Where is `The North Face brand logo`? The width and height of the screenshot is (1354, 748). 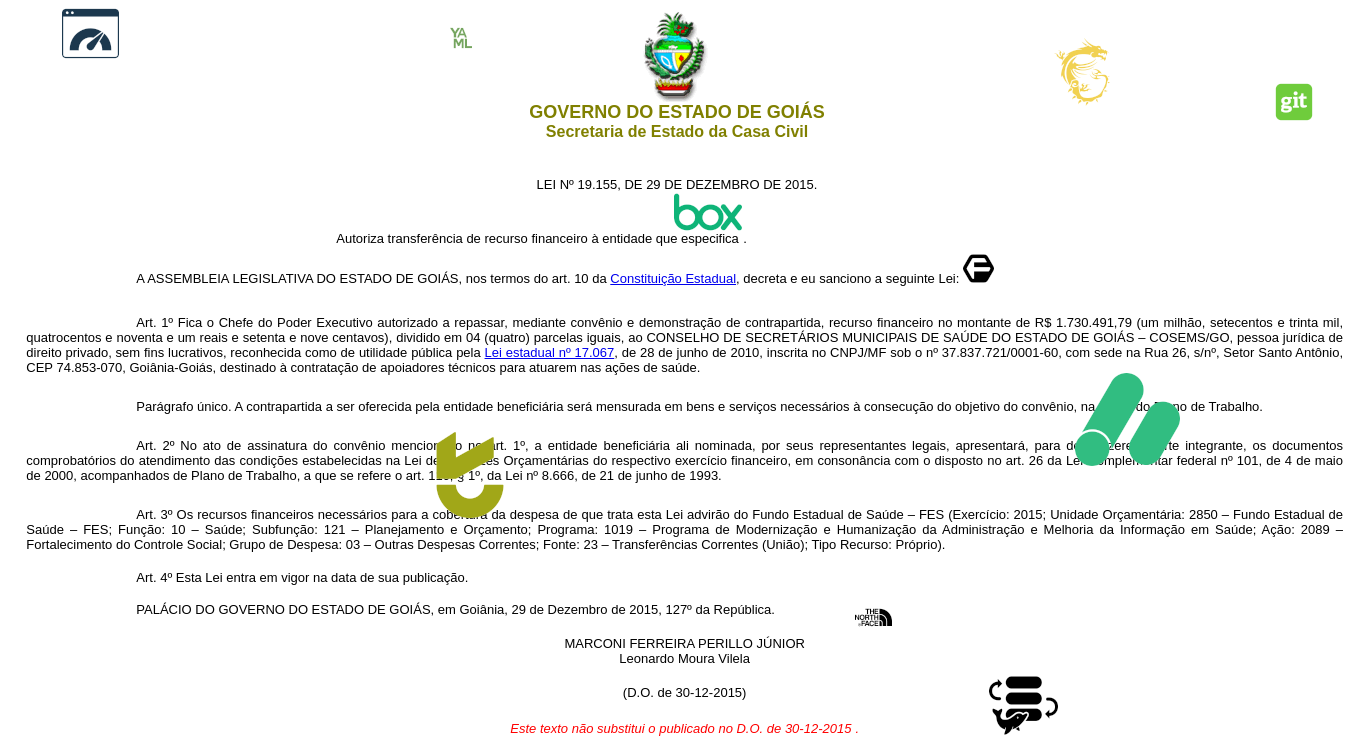 The North Face brand logo is located at coordinates (873, 617).